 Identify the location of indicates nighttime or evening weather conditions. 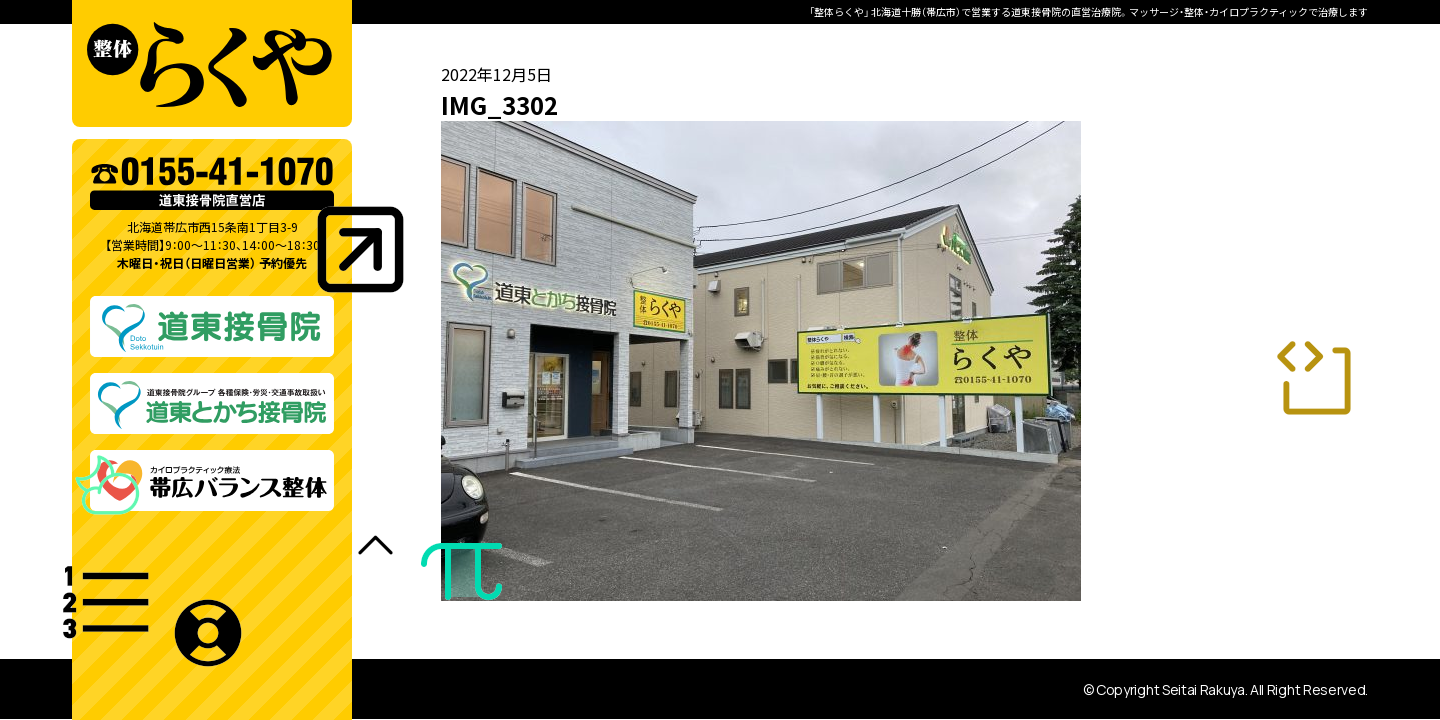
(106, 488).